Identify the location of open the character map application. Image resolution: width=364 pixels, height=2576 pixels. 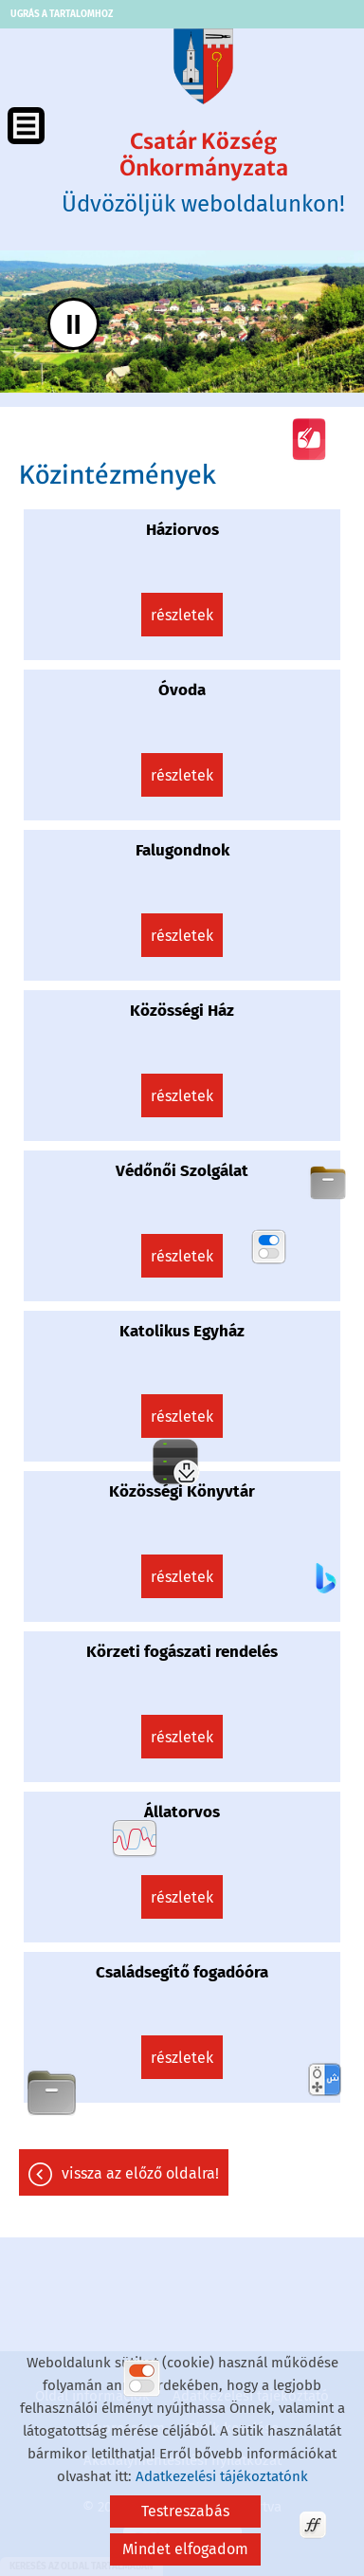
(324, 2079).